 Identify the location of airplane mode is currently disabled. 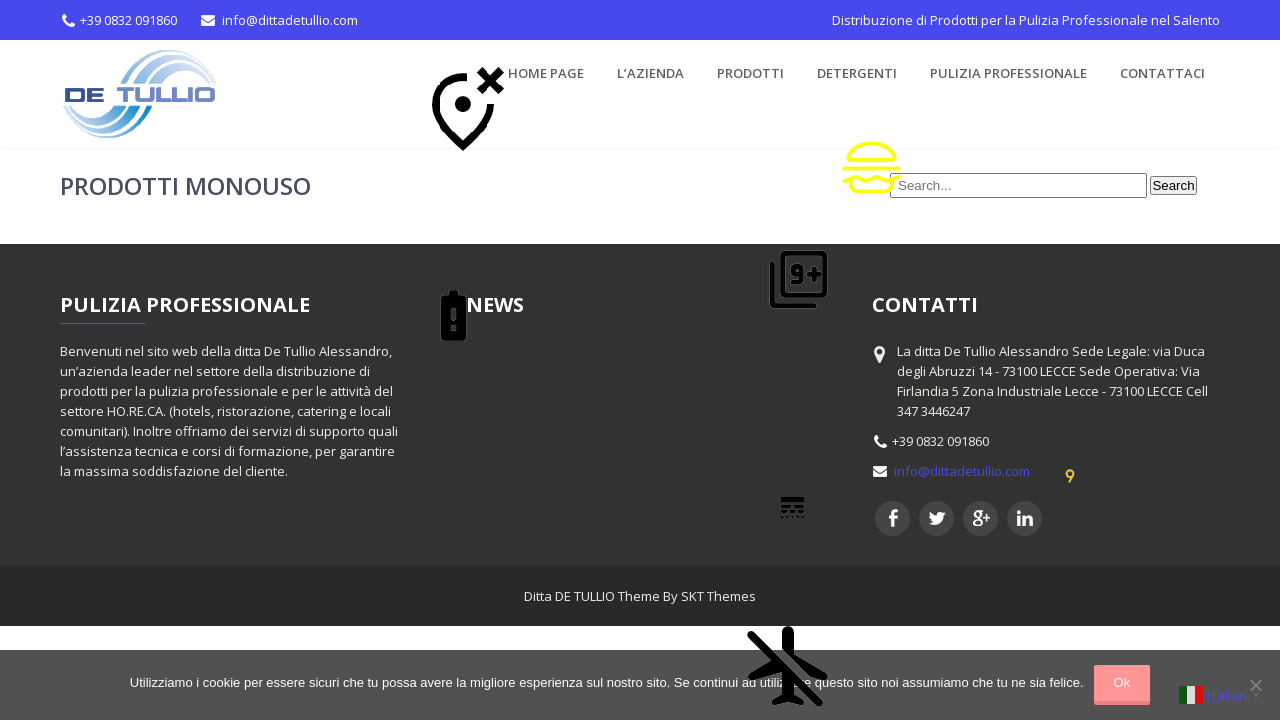
(788, 666).